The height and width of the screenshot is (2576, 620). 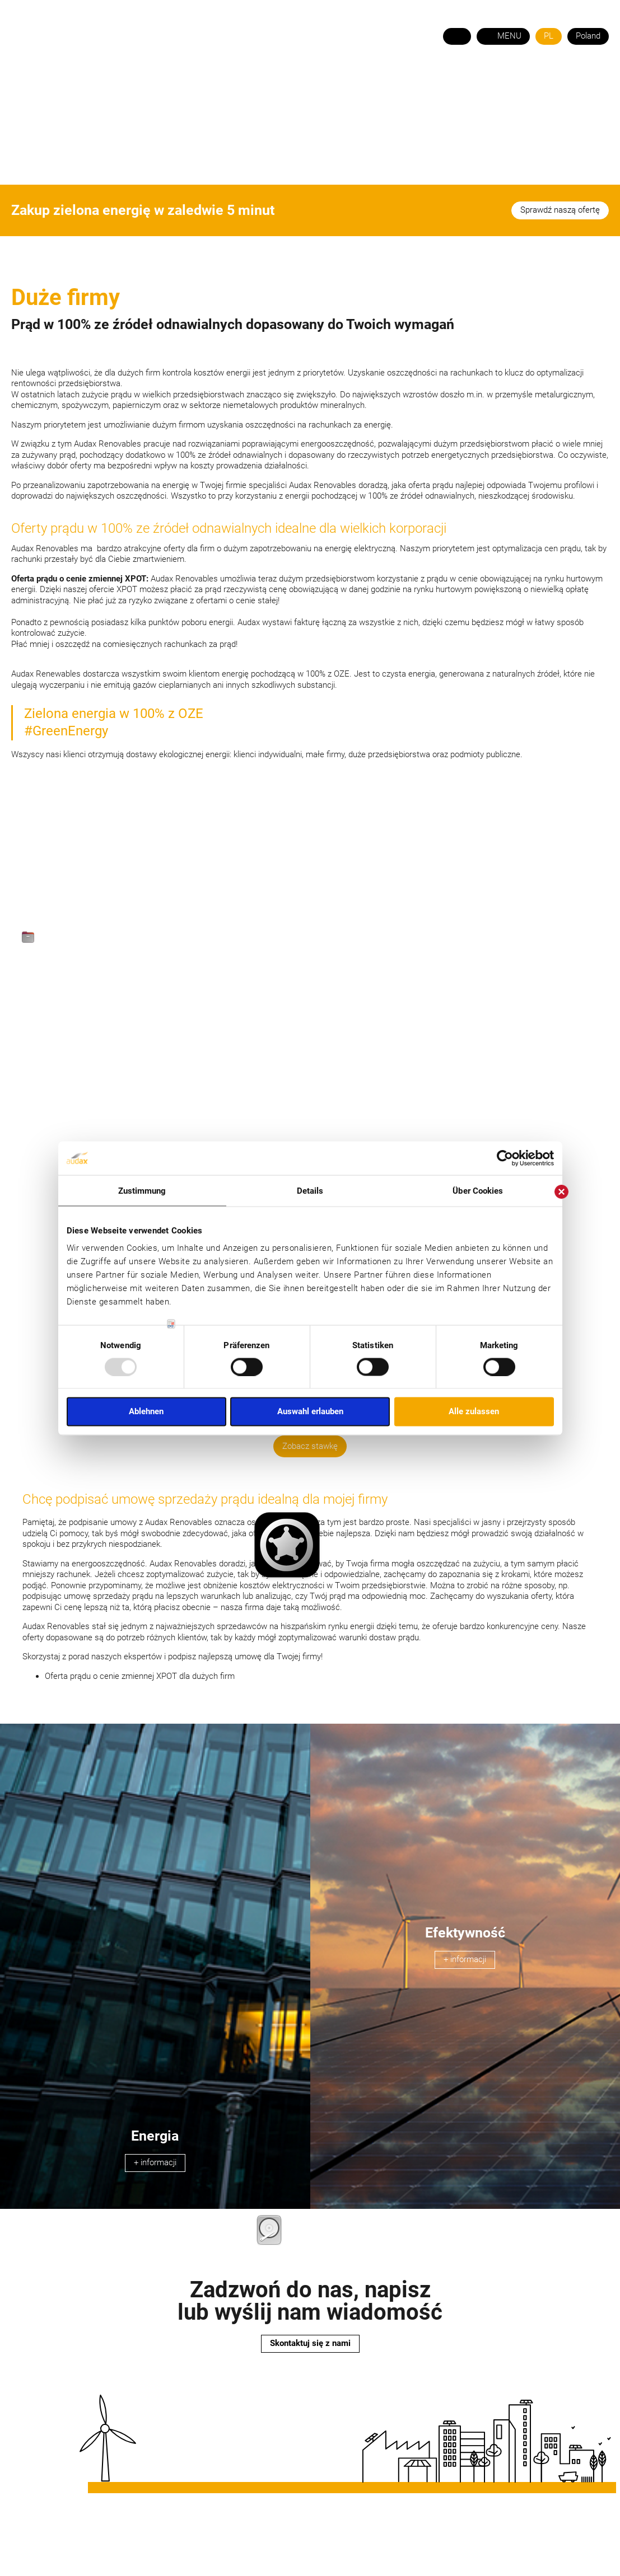 What do you see at coordinates (28, 937) in the screenshot?
I see `open the file manager application` at bounding box center [28, 937].